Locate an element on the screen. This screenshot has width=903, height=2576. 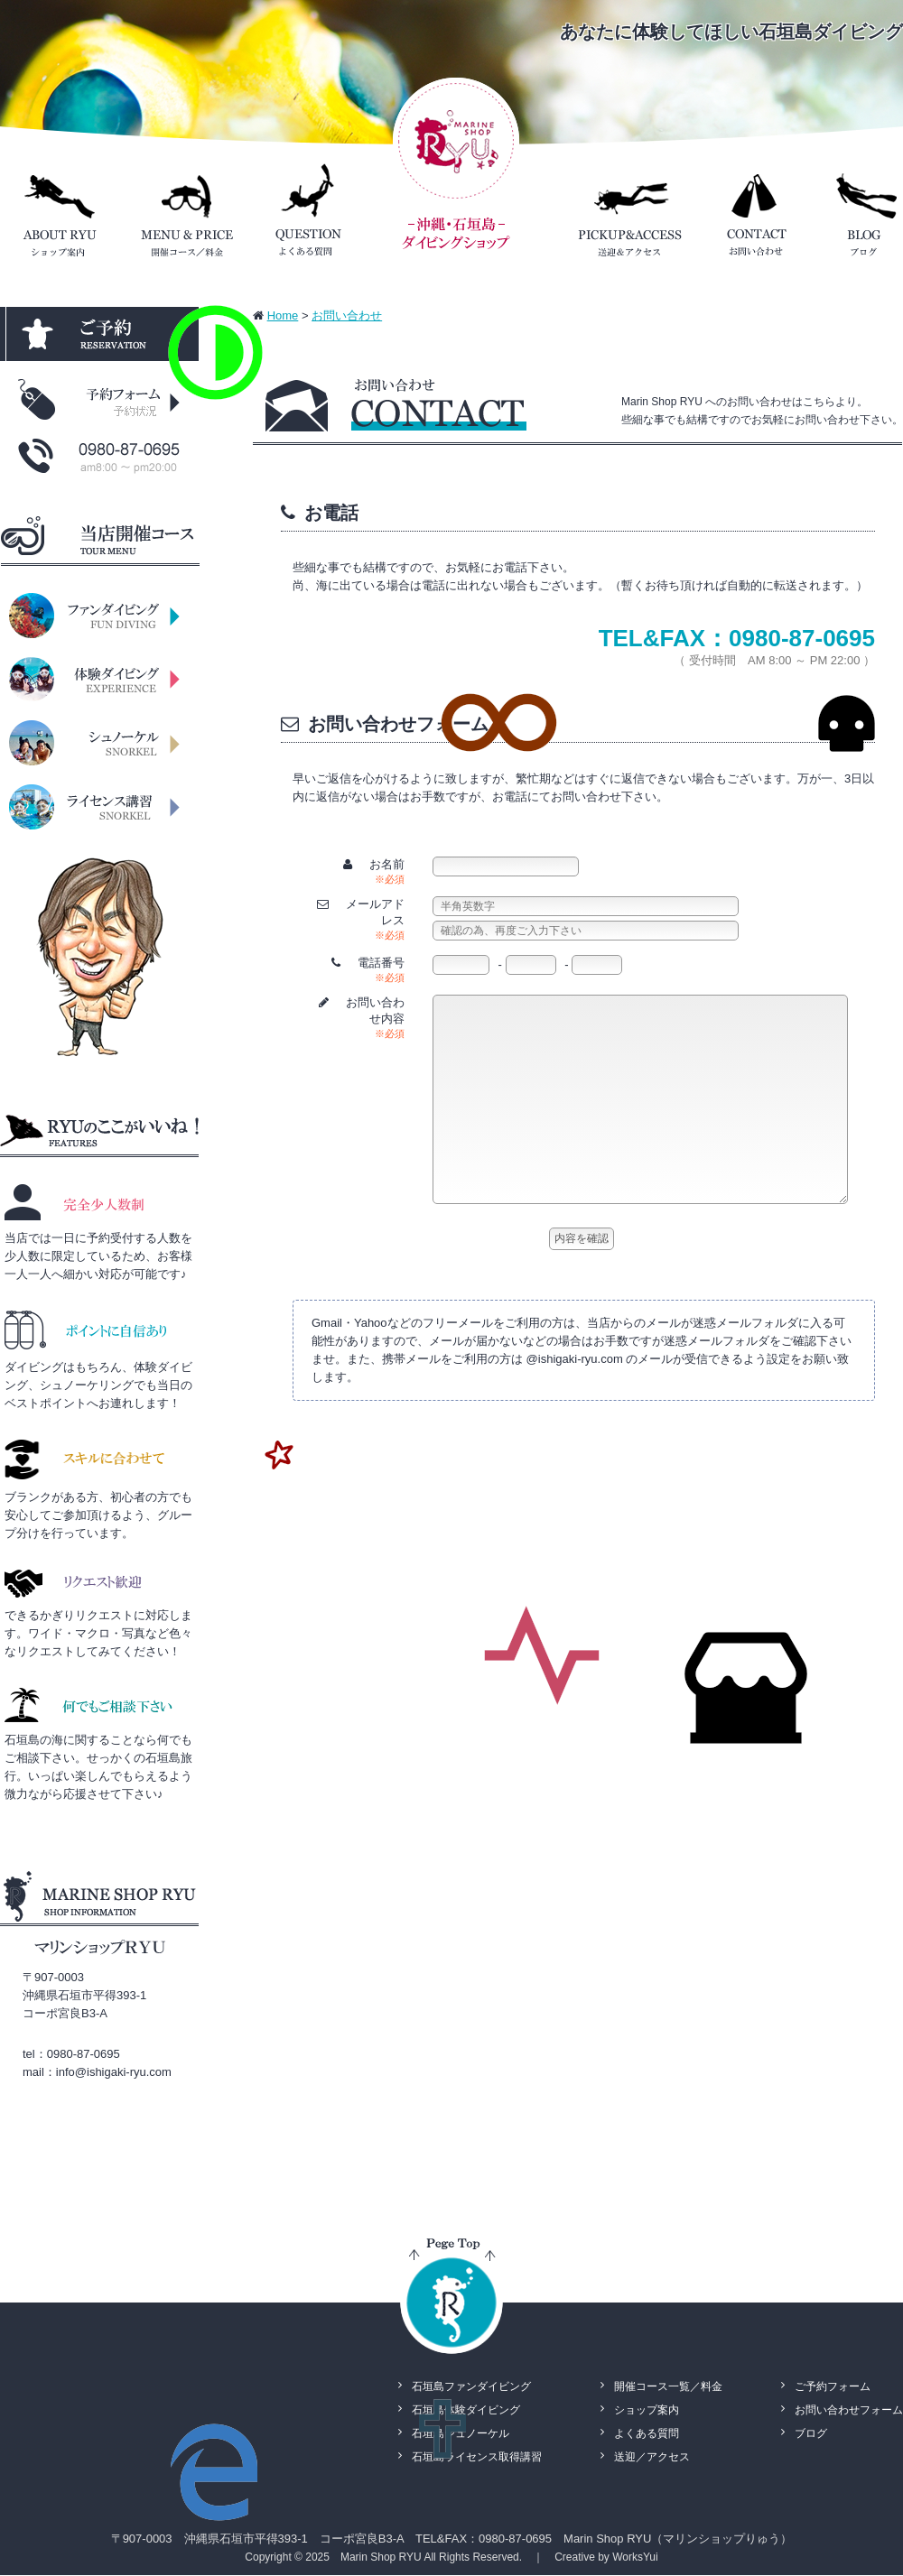
open microsoft edge browser is located at coordinates (214, 2472).